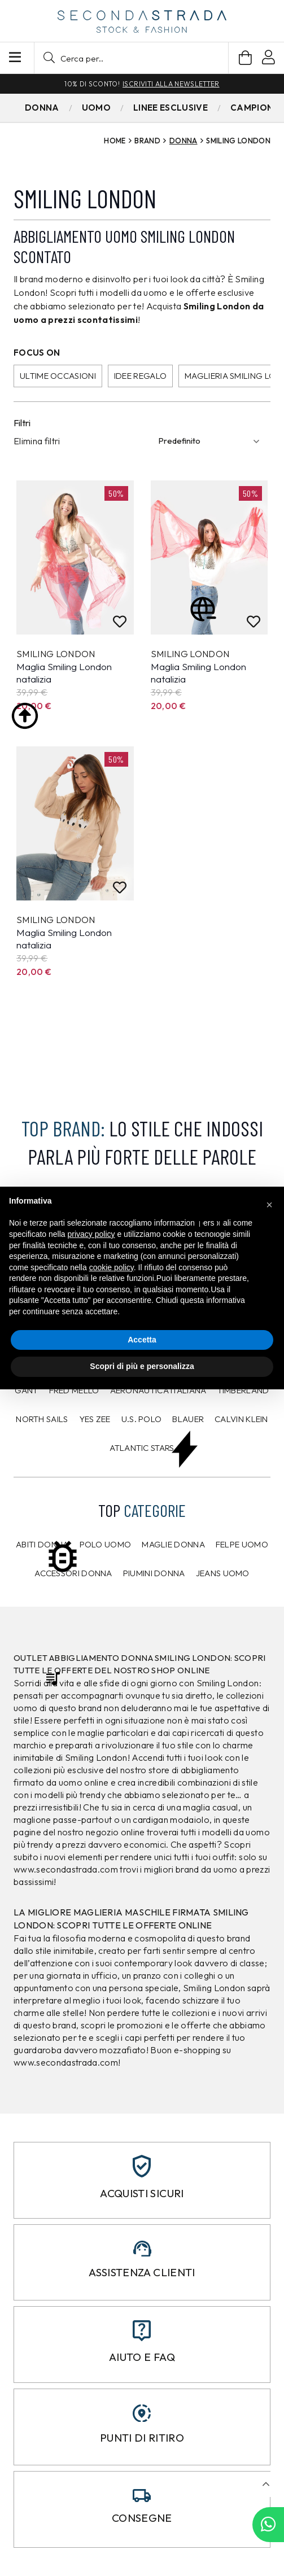  Describe the element at coordinates (185, 1449) in the screenshot. I see `indicates quick actions or instant features` at that location.